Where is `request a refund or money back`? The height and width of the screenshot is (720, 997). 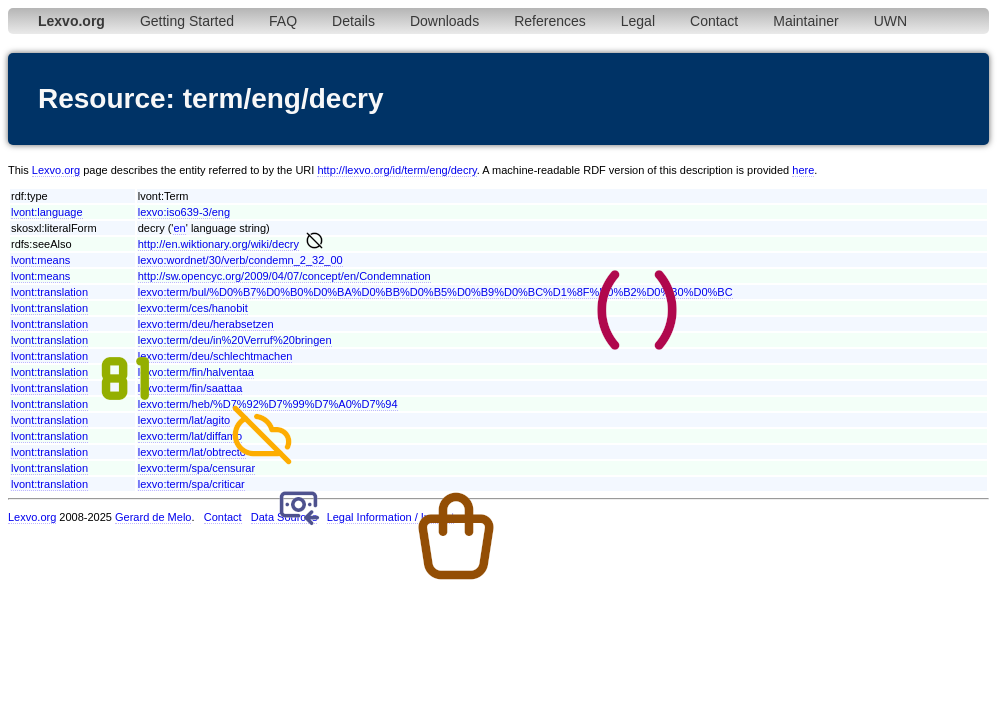 request a refund or money back is located at coordinates (298, 504).